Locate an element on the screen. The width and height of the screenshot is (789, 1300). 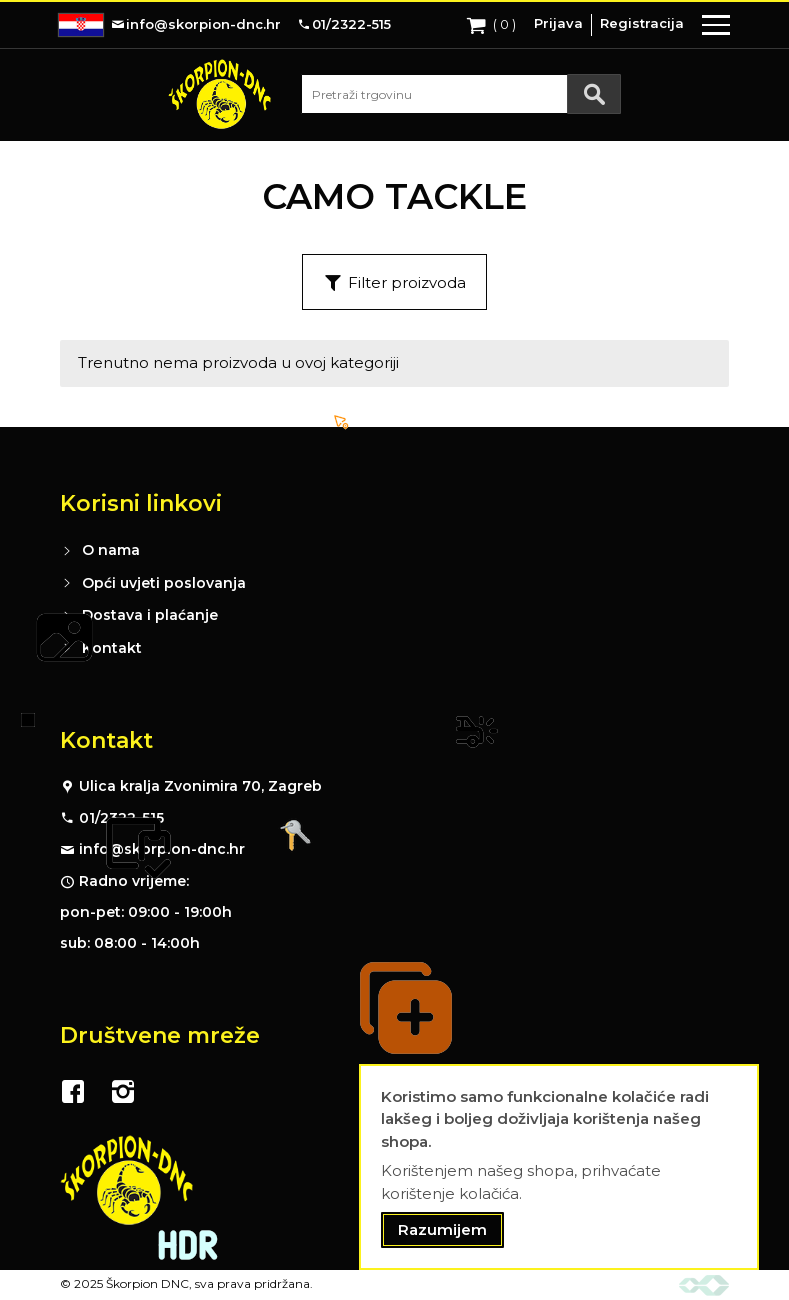
access security credentials or passwords is located at coordinates (295, 835).